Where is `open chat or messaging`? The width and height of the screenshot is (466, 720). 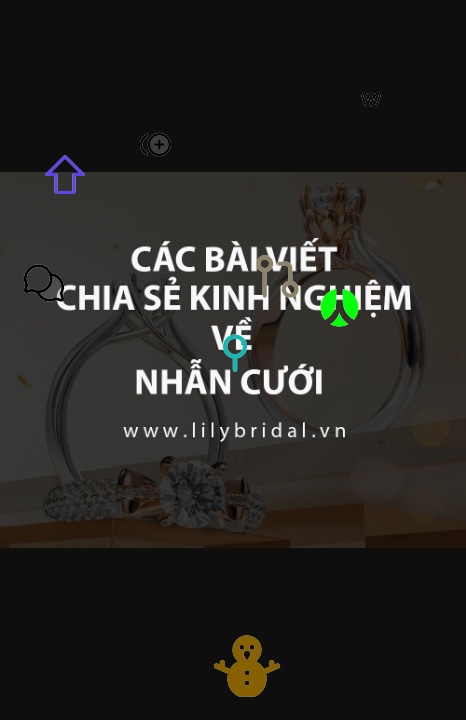
open chat or messaging is located at coordinates (44, 283).